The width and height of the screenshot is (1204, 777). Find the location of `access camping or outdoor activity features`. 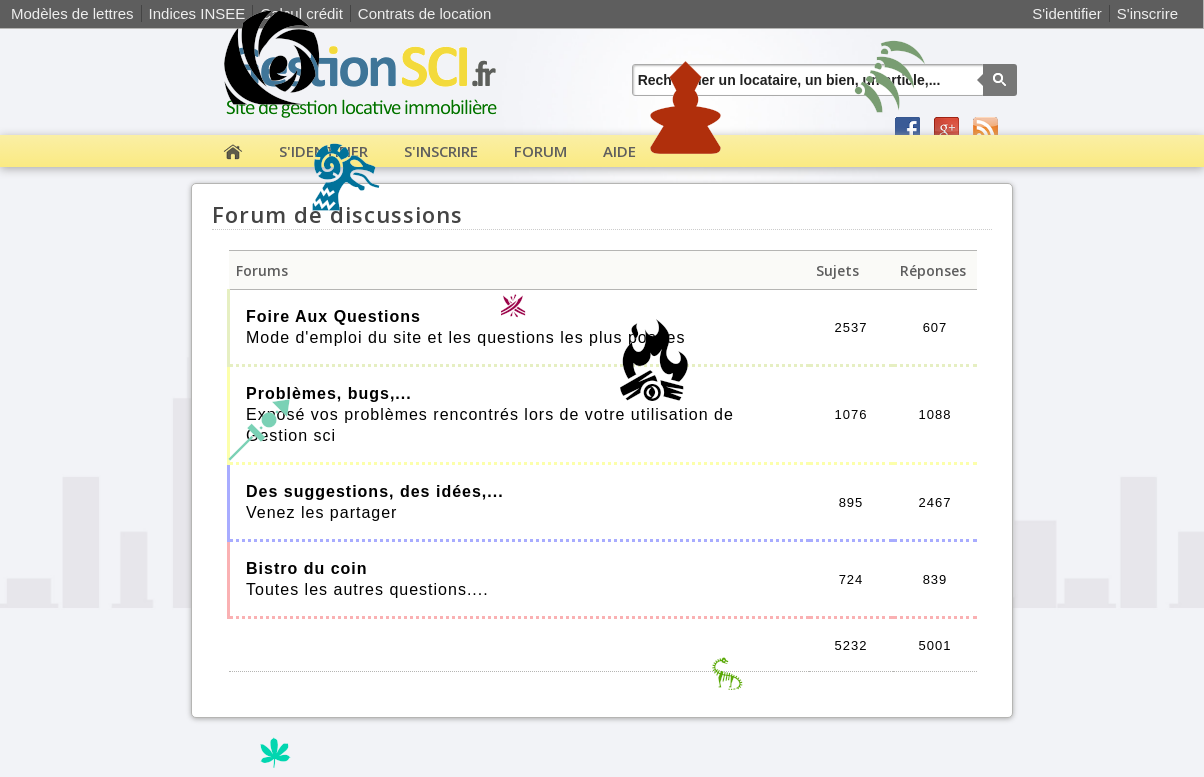

access camping or outdoor activity features is located at coordinates (651, 359).